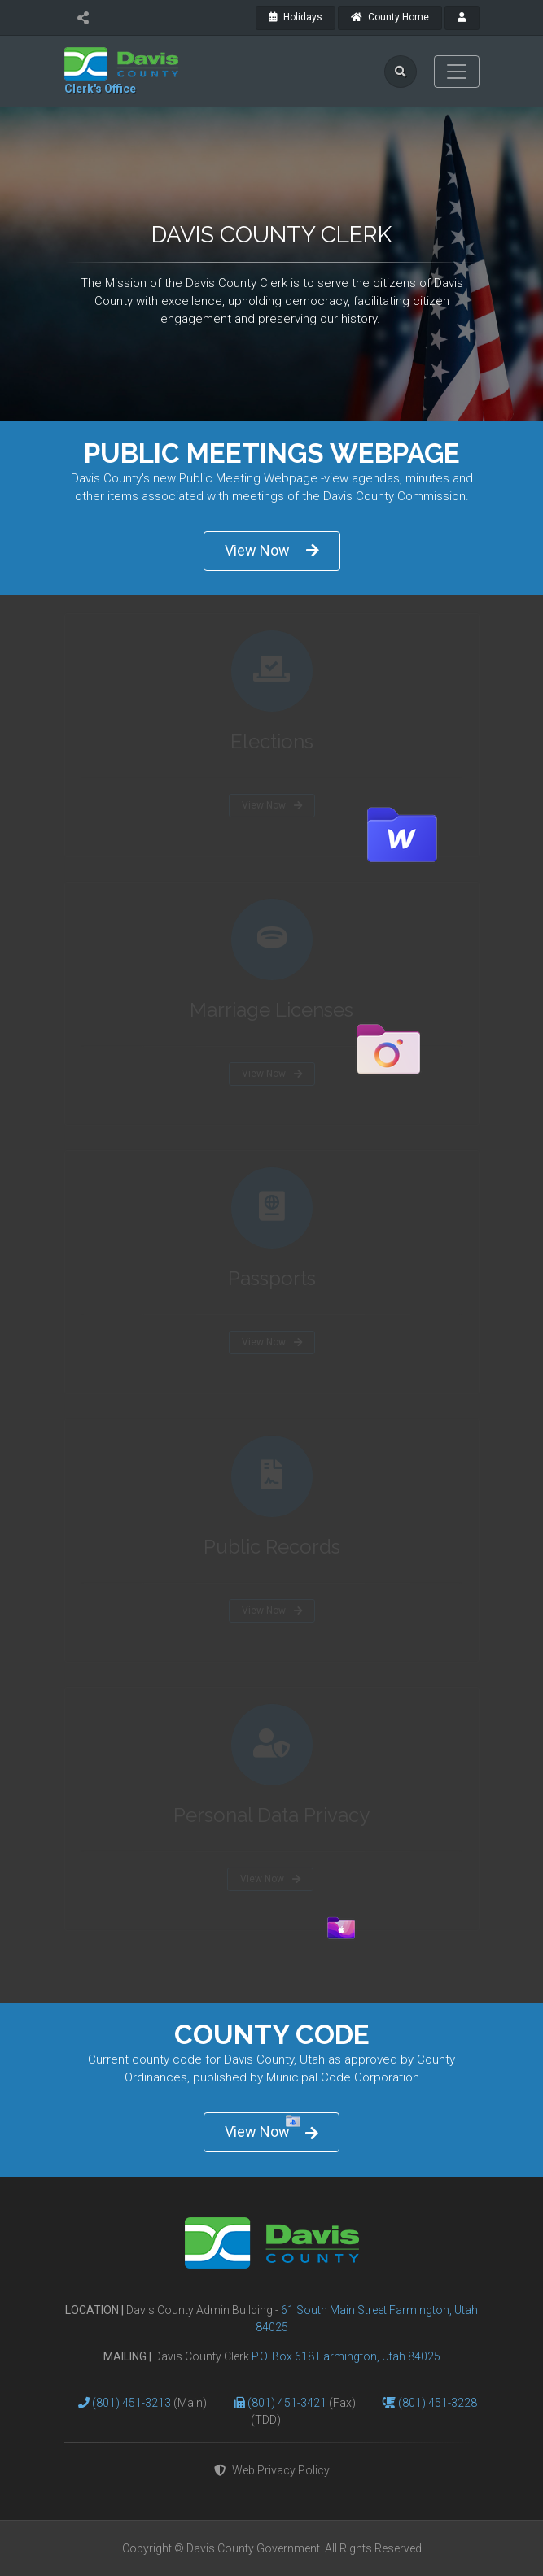 The height and width of the screenshot is (2576, 543). I want to click on folder containing Webflow project files, so click(401, 836).